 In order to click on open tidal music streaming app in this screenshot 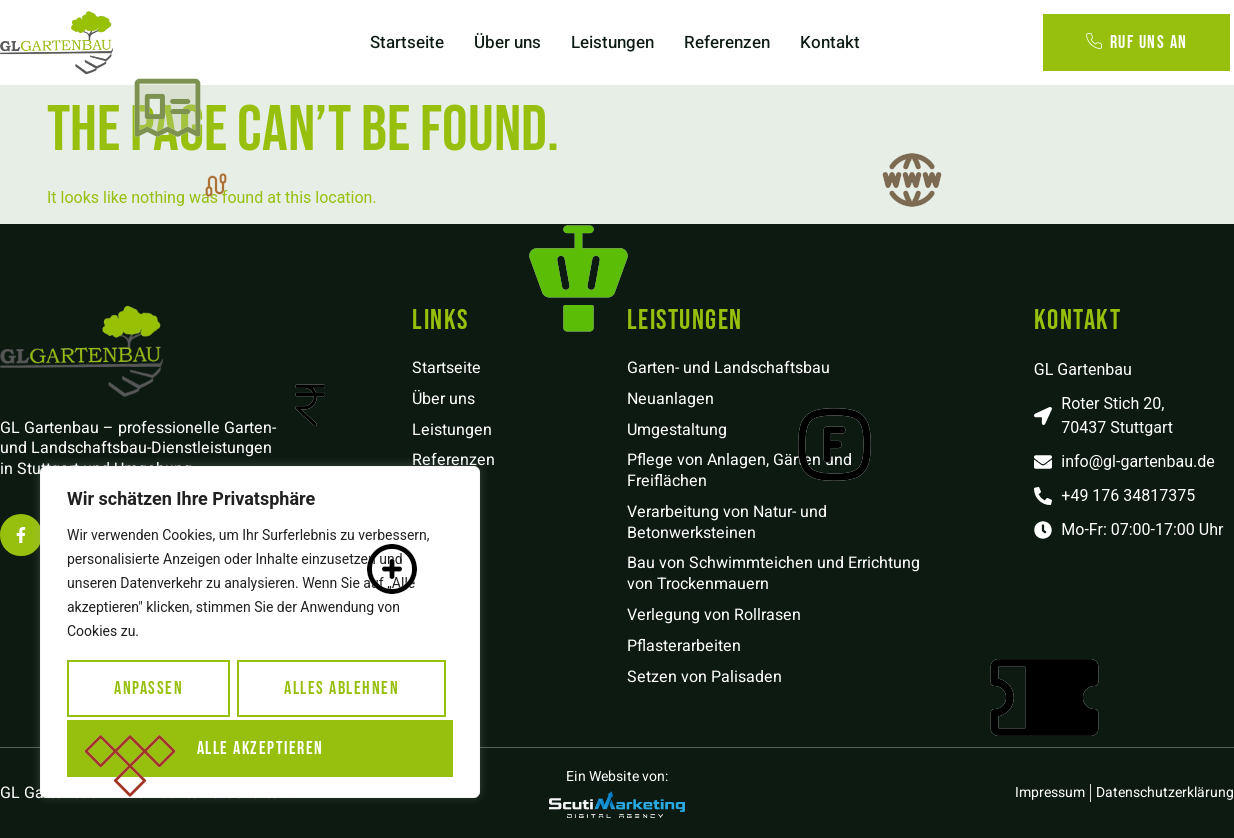, I will do `click(130, 763)`.